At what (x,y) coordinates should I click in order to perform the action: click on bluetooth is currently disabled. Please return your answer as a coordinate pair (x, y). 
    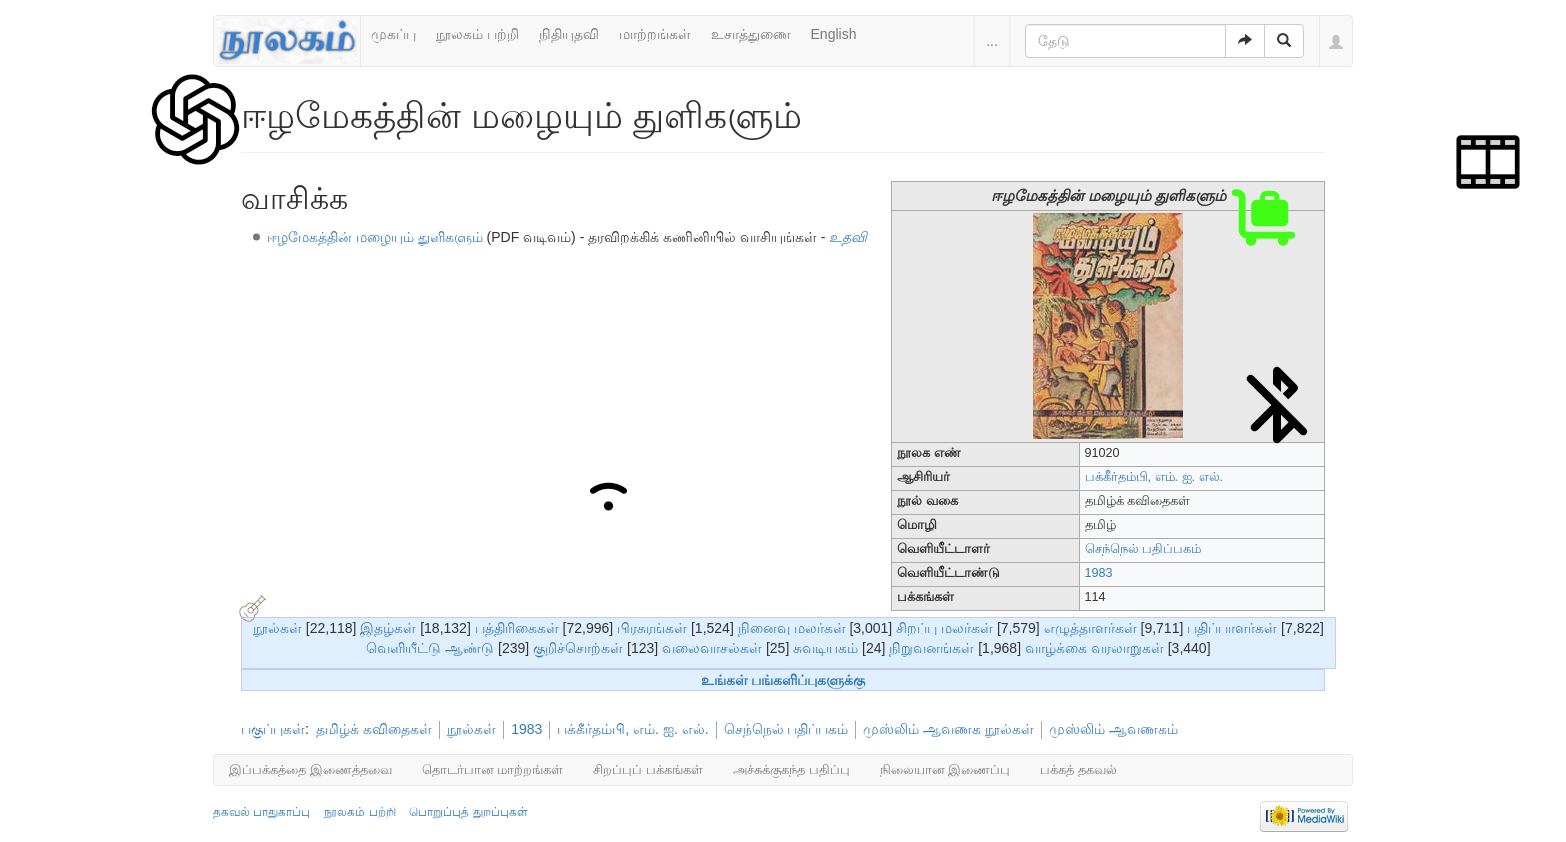
    Looking at the image, I should click on (1277, 405).